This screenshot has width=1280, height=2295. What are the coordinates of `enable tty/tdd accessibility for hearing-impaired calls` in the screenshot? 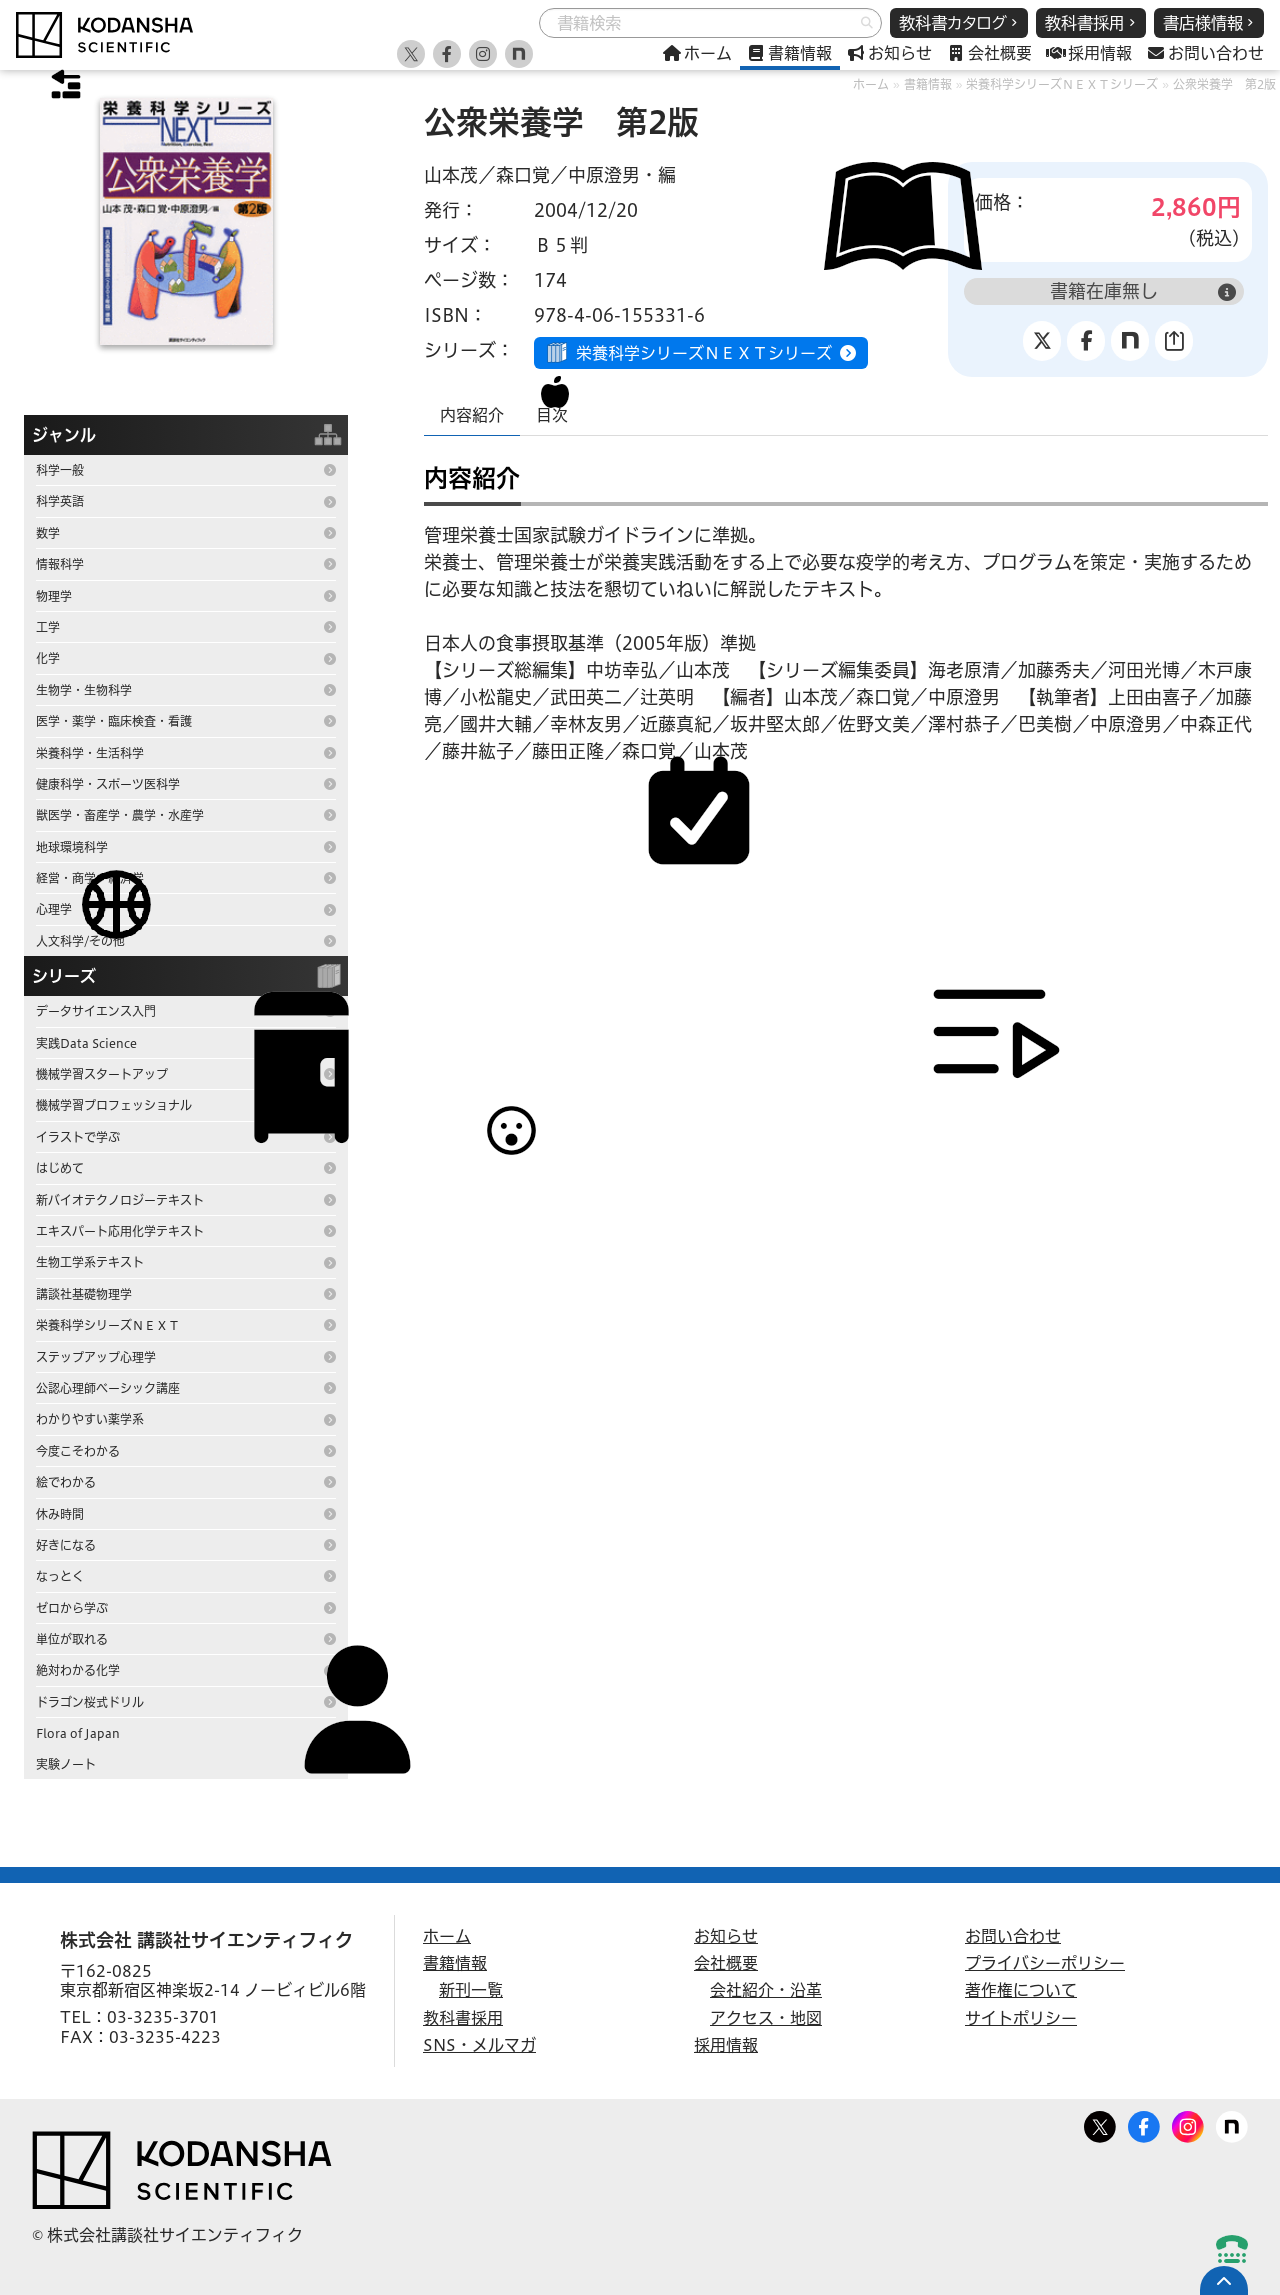 It's located at (1232, 2249).